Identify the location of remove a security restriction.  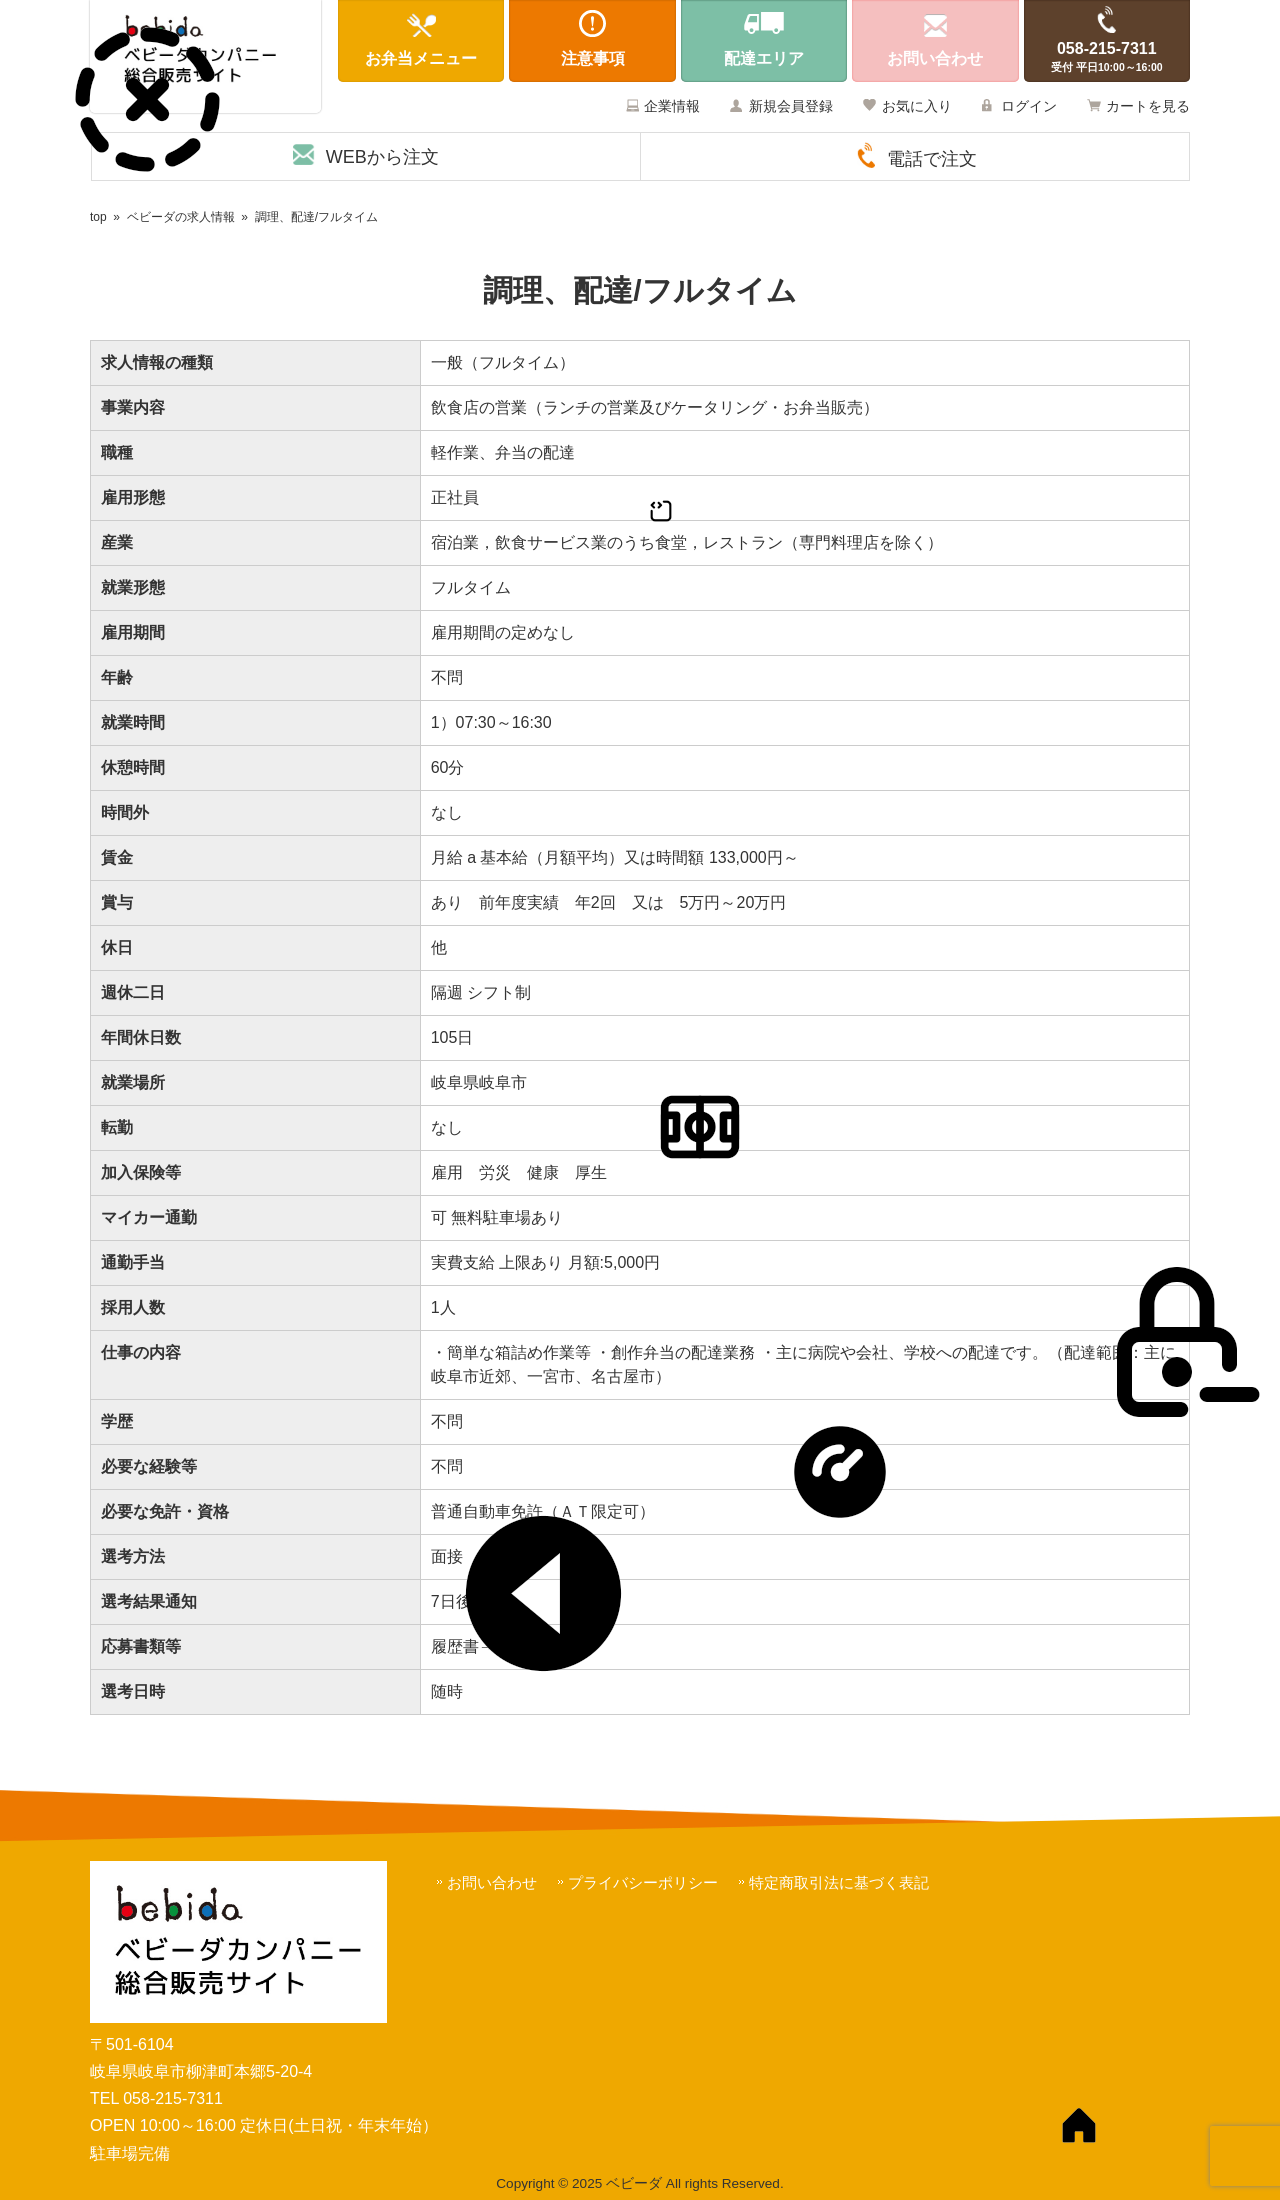
(1177, 1342).